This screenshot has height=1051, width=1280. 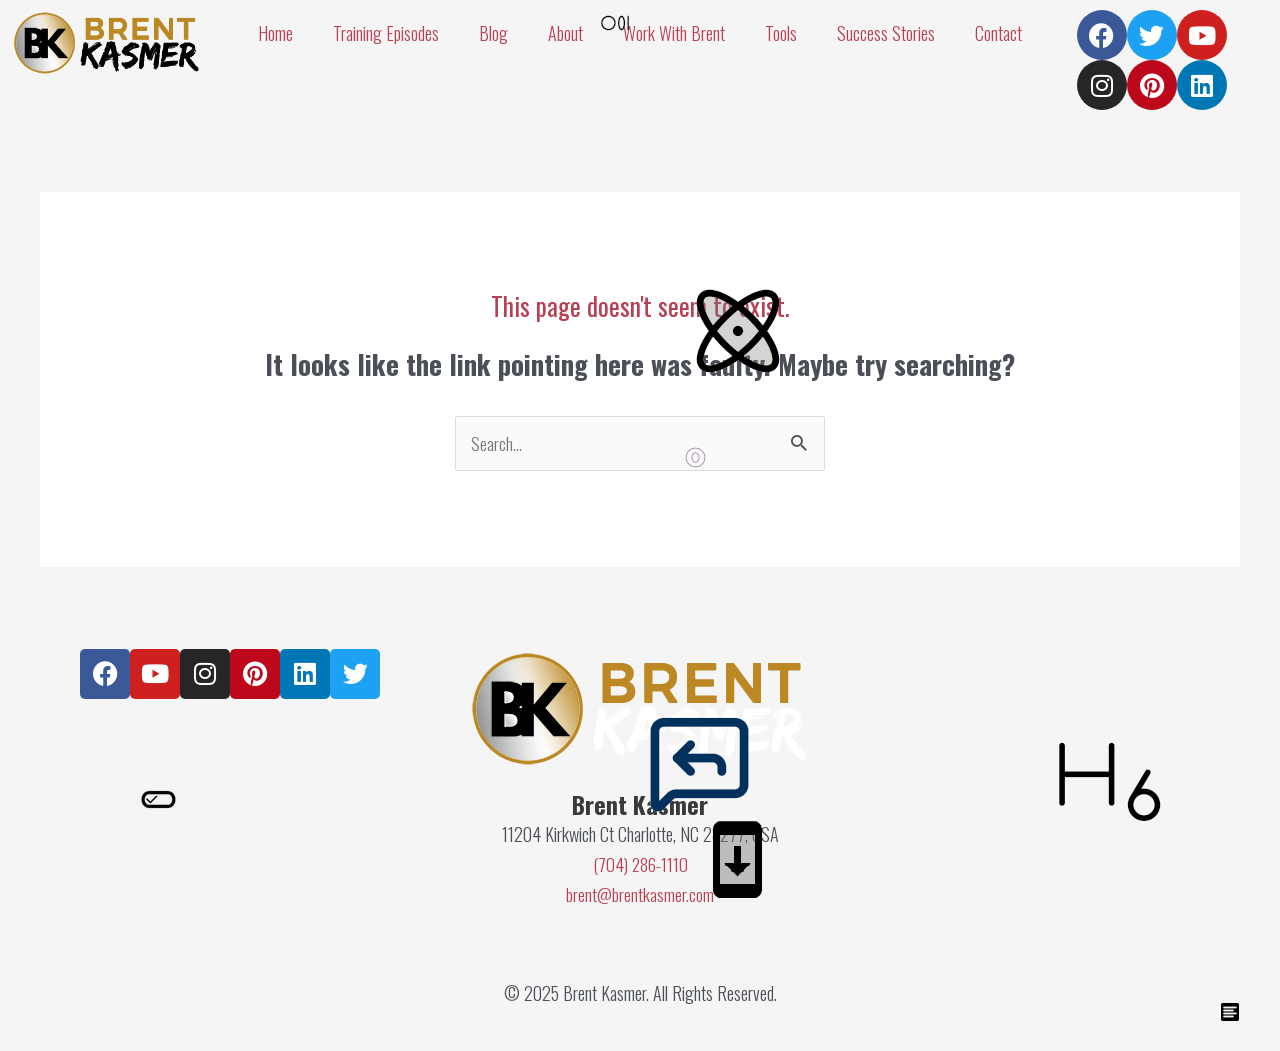 What do you see at coordinates (1230, 1012) in the screenshot?
I see `align text to the left` at bounding box center [1230, 1012].